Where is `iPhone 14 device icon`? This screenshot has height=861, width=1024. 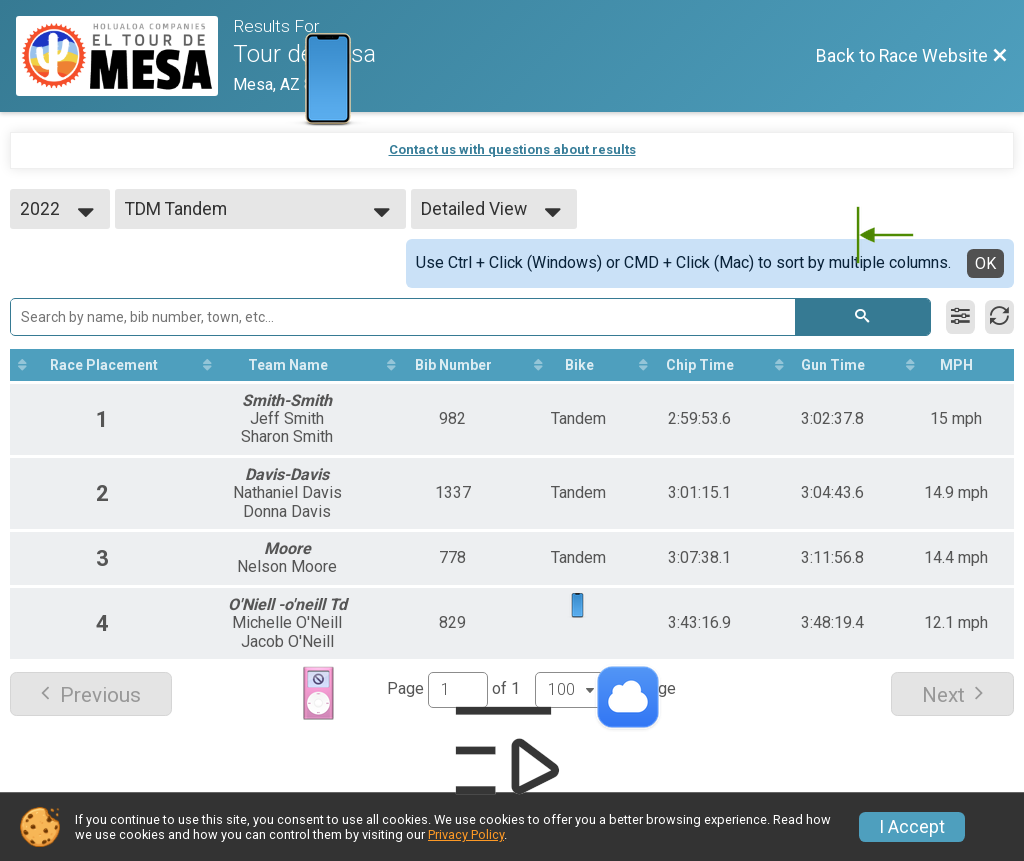 iPhone 14 device icon is located at coordinates (577, 605).